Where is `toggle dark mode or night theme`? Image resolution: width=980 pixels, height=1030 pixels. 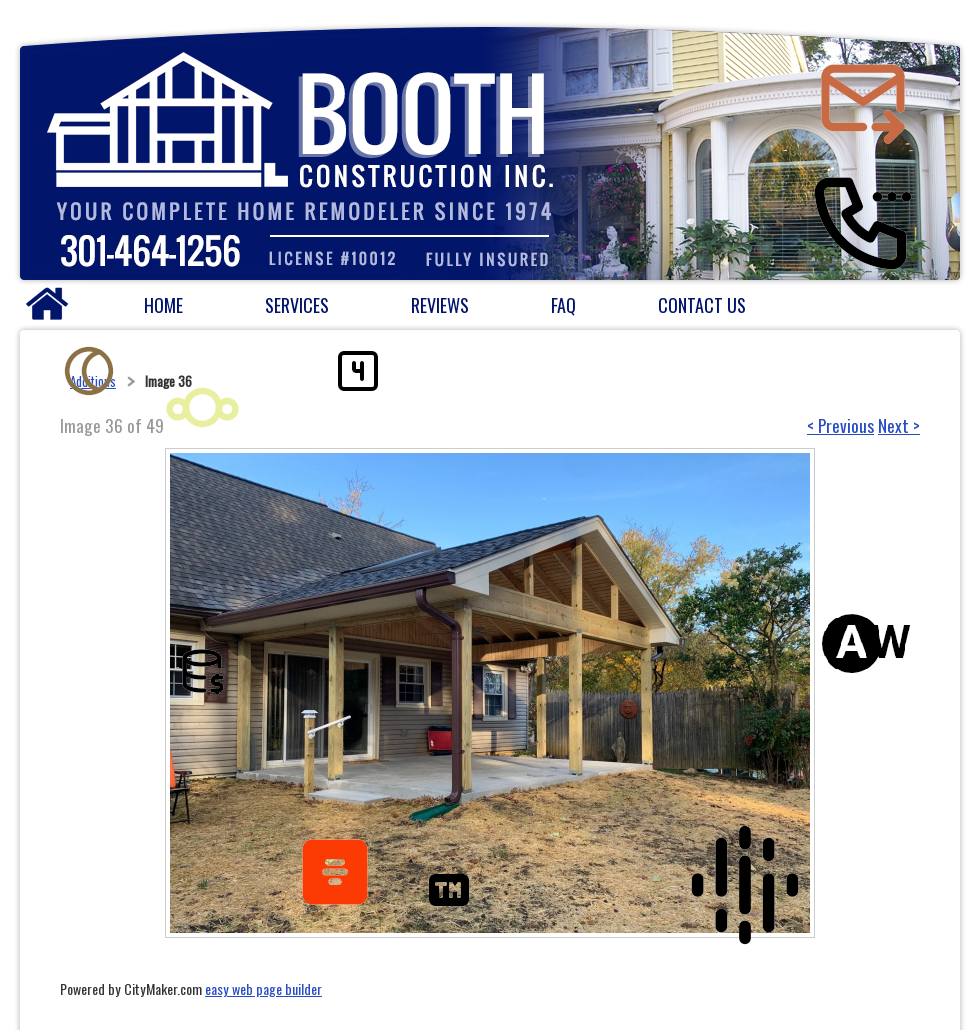
toggle dark mode or night theme is located at coordinates (89, 371).